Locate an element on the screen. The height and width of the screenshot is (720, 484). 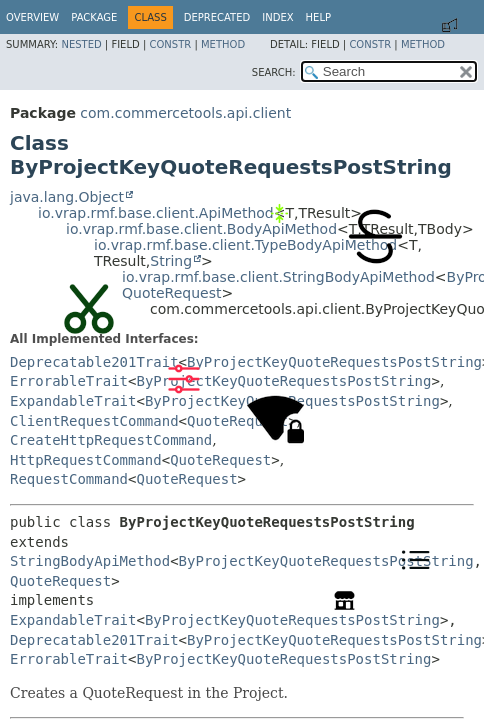
cut selected text or content is located at coordinates (89, 309).